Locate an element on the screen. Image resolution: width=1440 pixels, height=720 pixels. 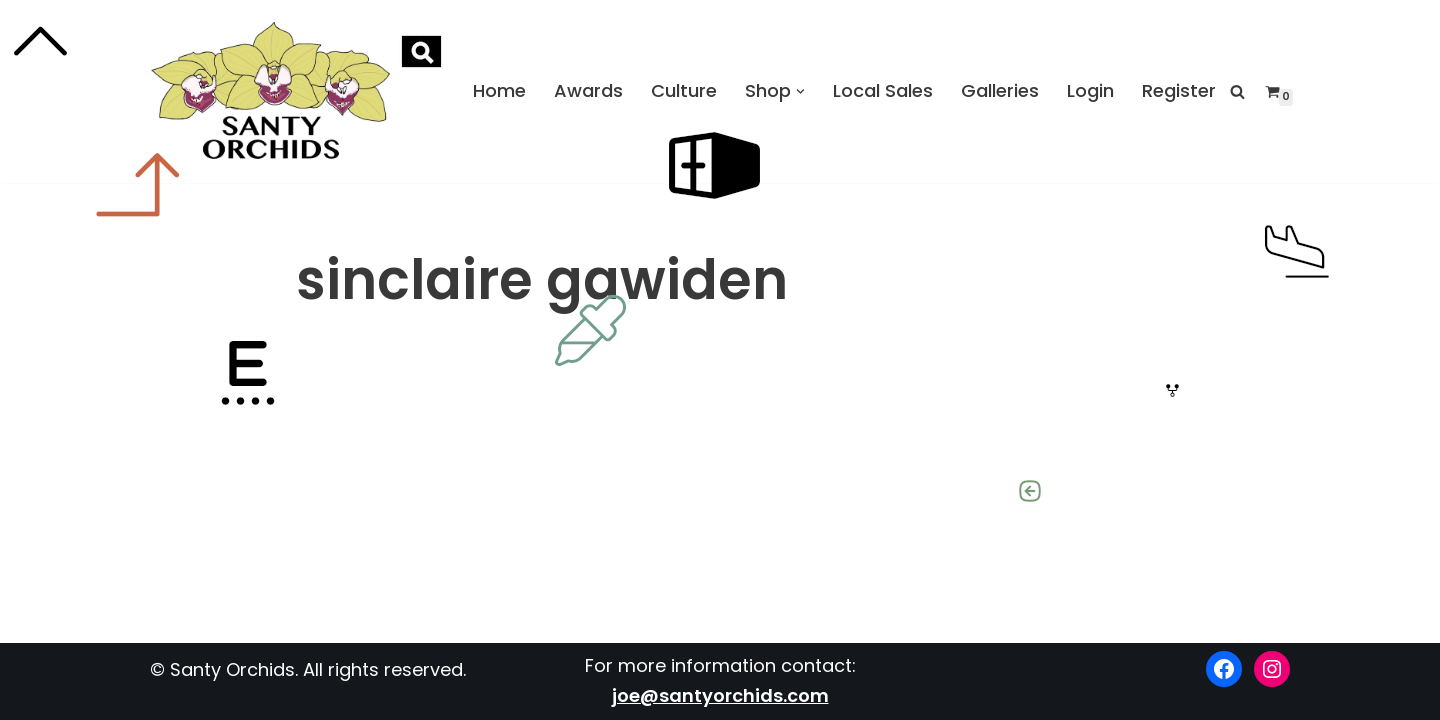
view shipping or freight details is located at coordinates (714, 165).